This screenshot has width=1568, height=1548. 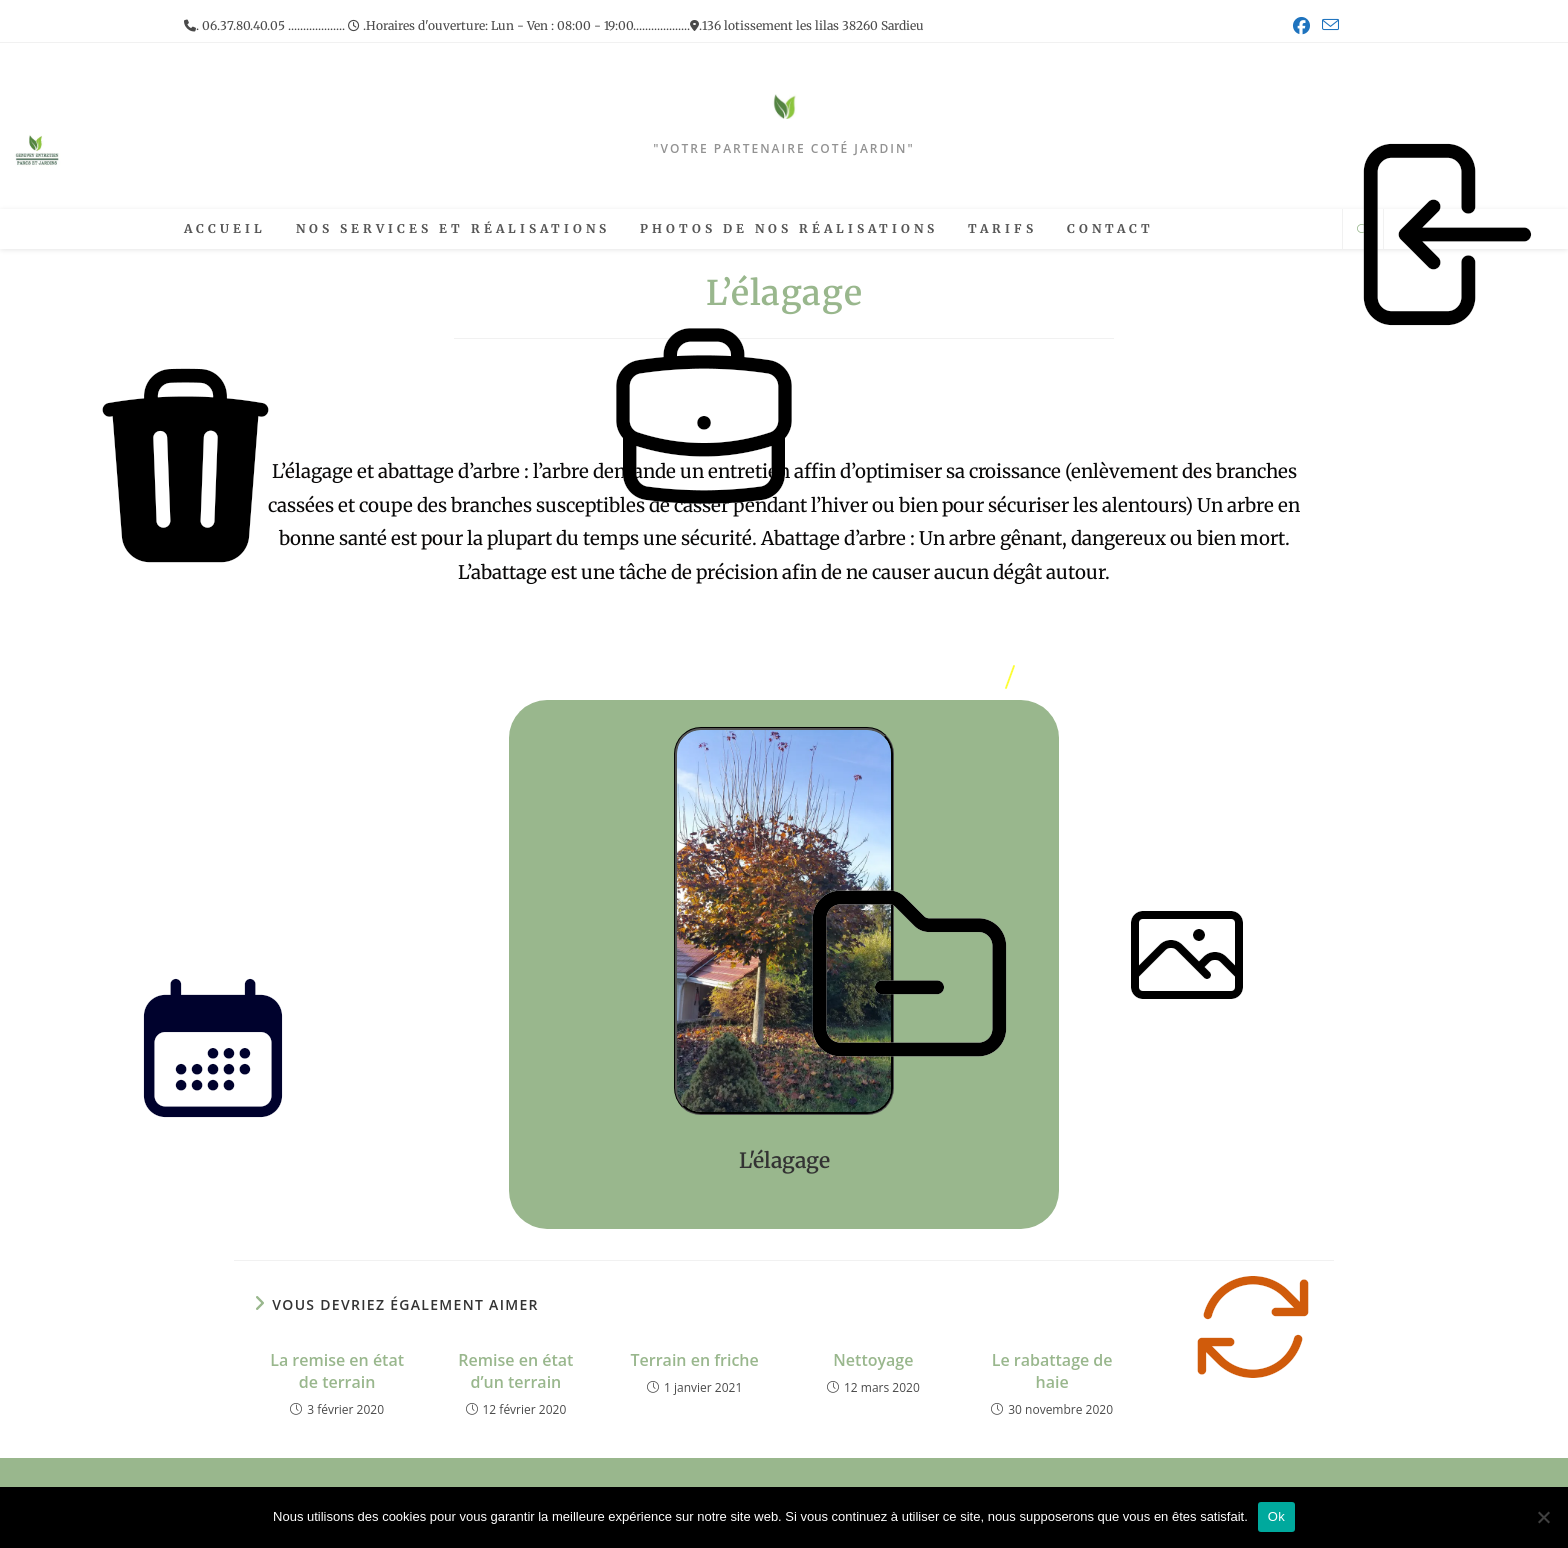 What do you see at coordinates (1187, 955) in the screenshot?
I see `view photo or image` at bounding box center [1187, 955].